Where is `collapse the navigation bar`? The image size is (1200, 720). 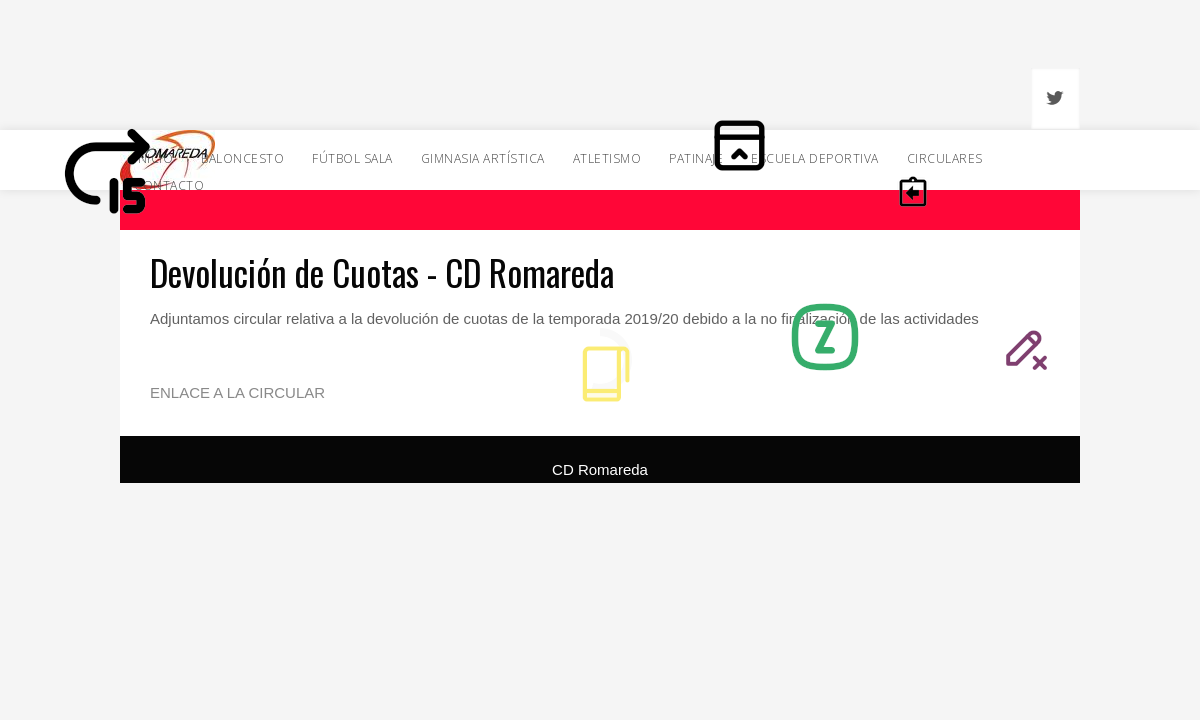
collapse the navigation bar is located at coordinates (739, 145).